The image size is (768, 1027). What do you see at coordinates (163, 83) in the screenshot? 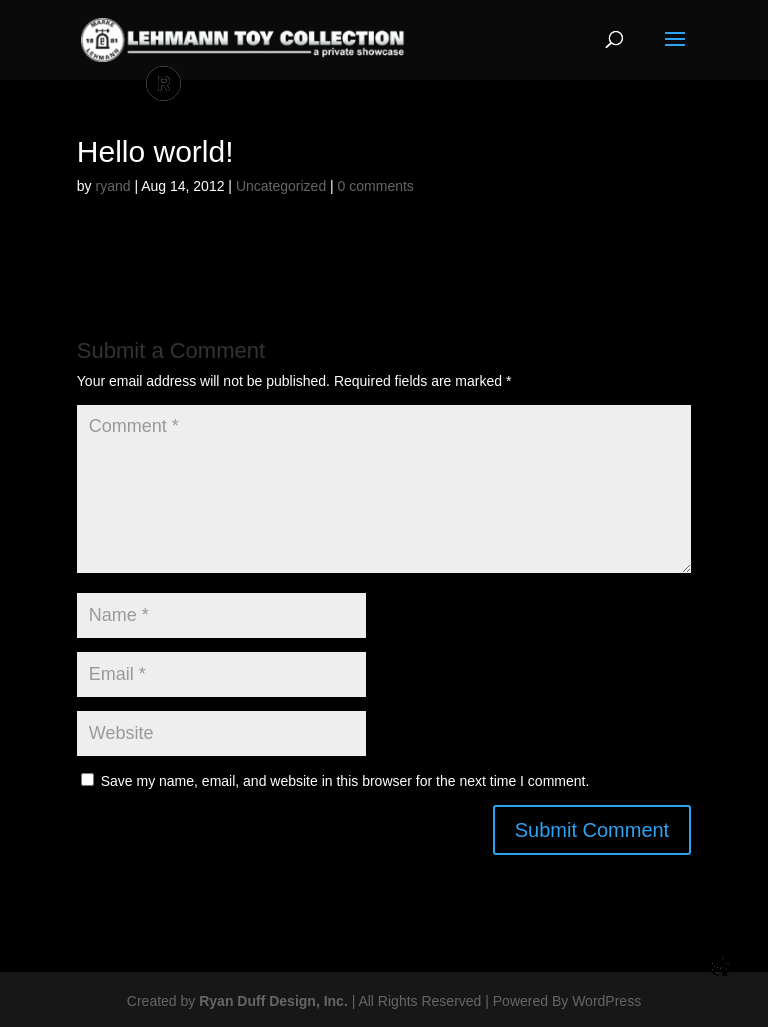
I see `indicates registered trademark status` at bounding box center [163, 83].